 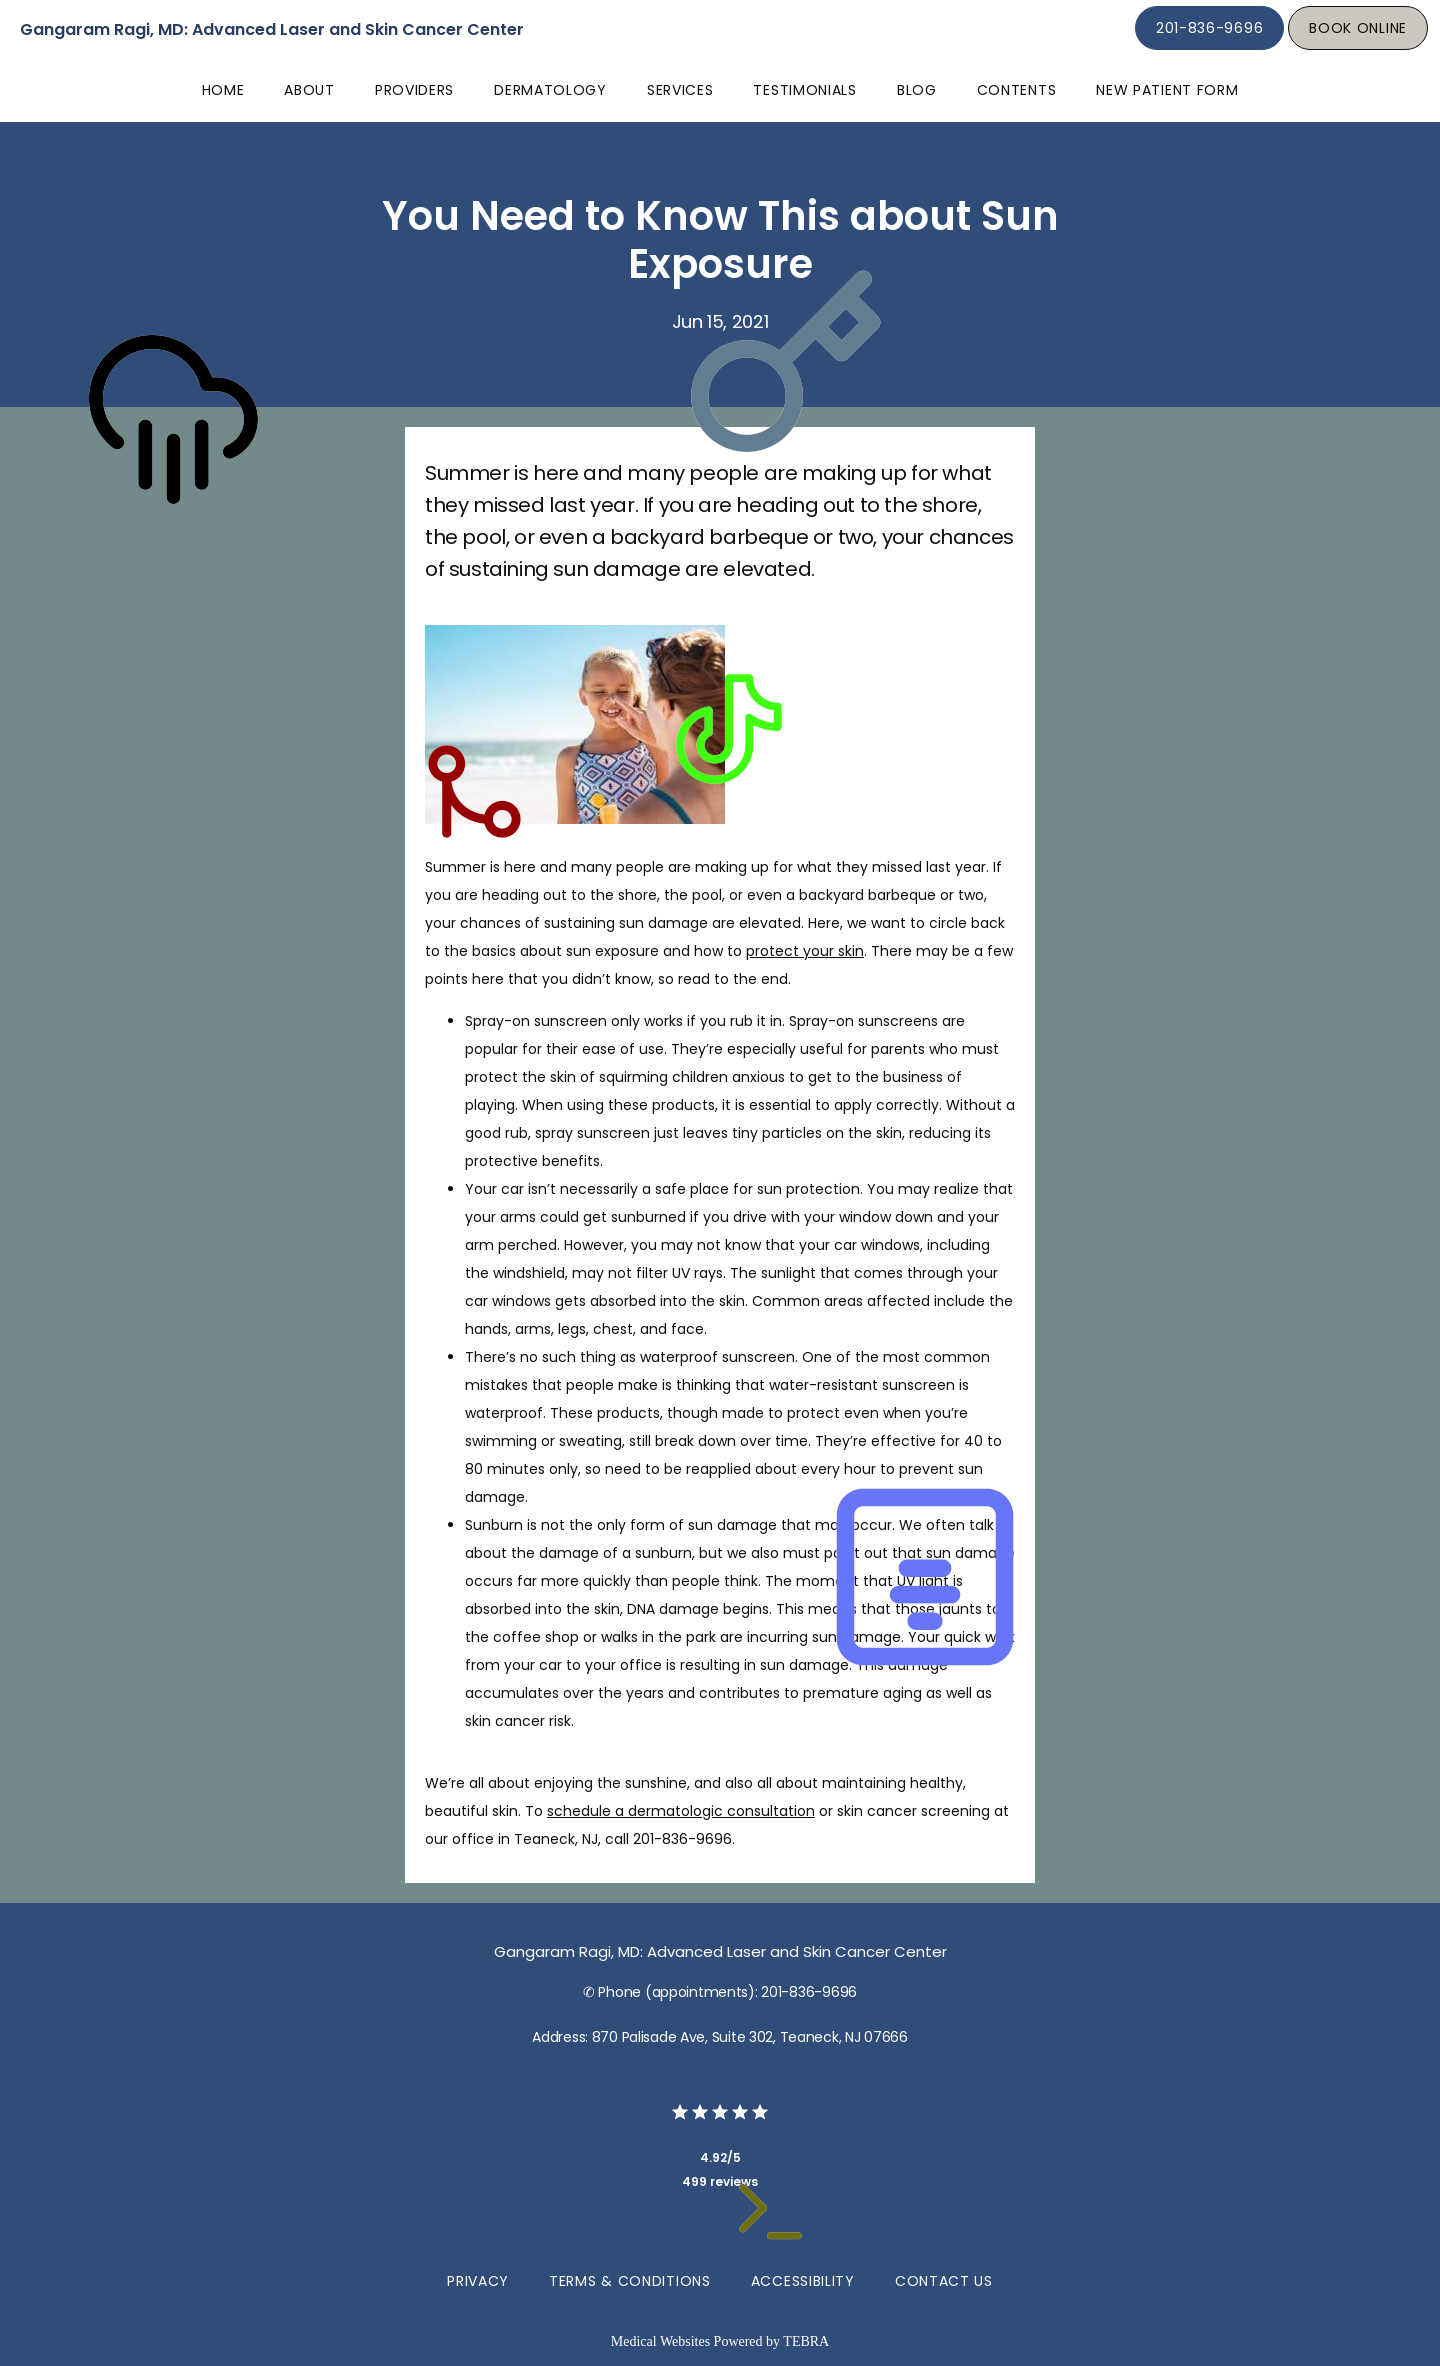 I want to click on open the command line or terminal, so click(x=770, y=2211).